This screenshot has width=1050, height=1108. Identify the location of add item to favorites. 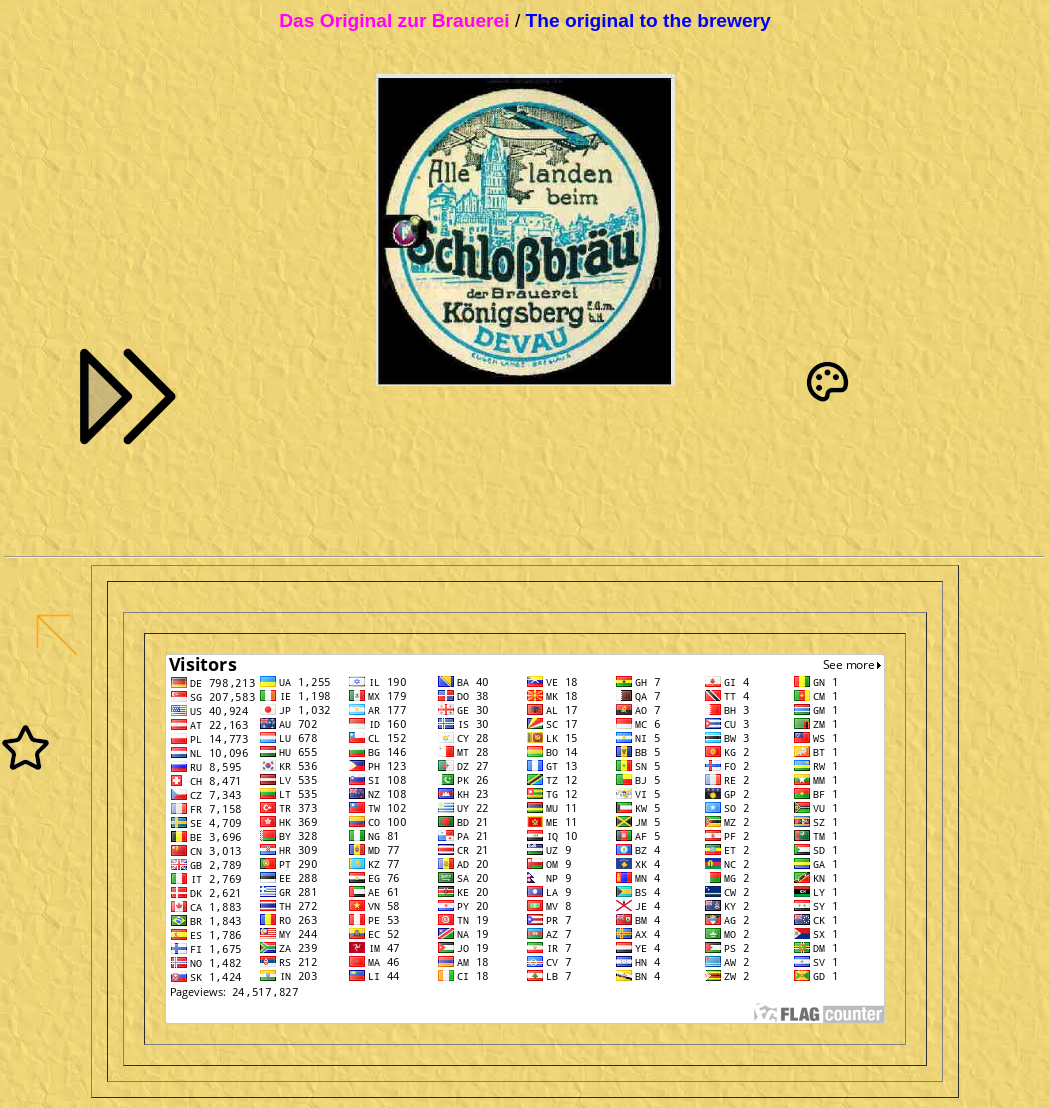
(25, 748).